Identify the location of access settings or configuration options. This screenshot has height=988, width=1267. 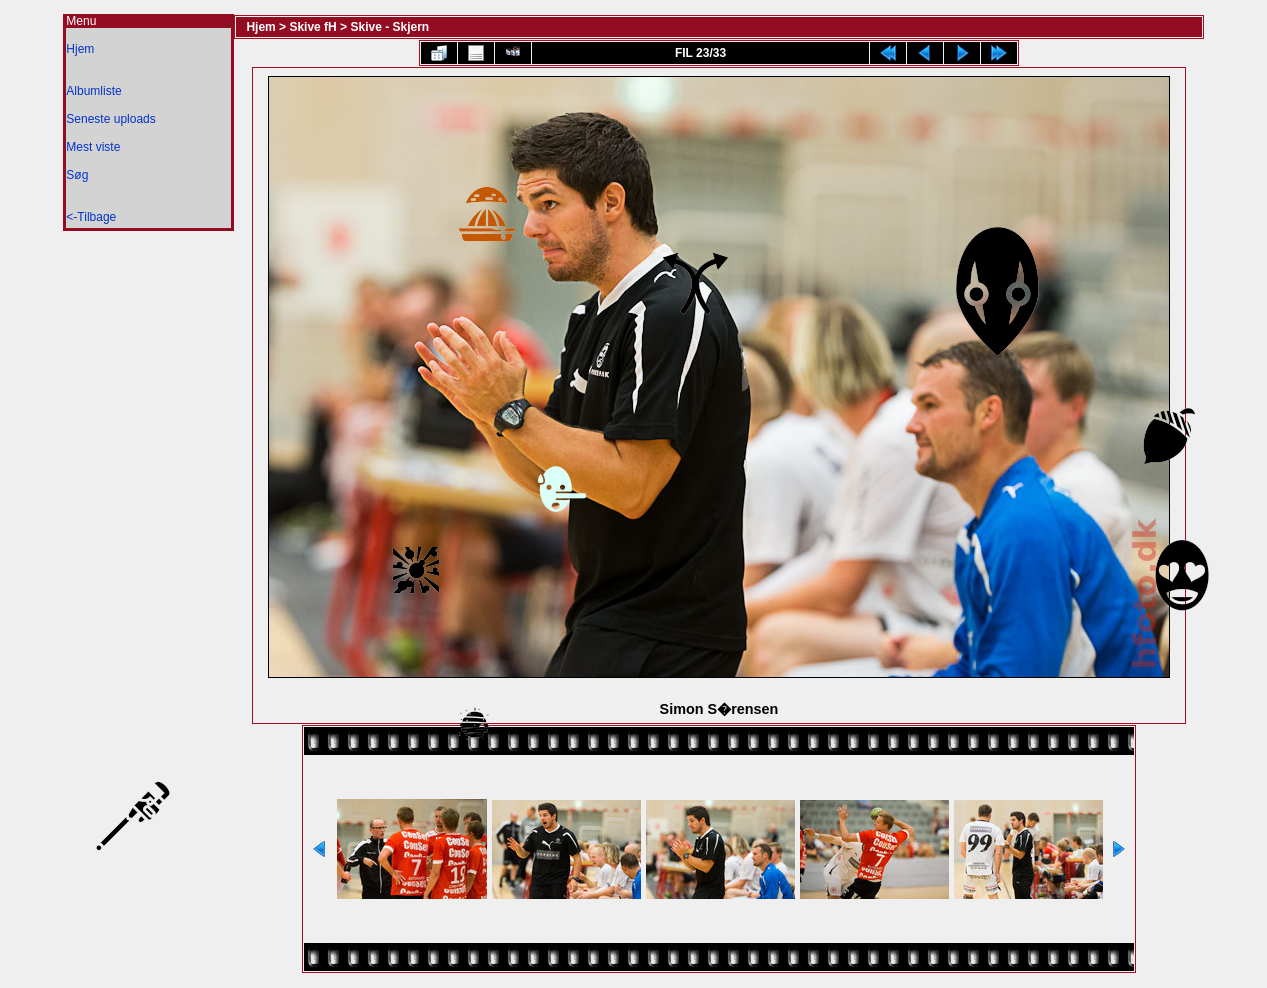
(133, 816).